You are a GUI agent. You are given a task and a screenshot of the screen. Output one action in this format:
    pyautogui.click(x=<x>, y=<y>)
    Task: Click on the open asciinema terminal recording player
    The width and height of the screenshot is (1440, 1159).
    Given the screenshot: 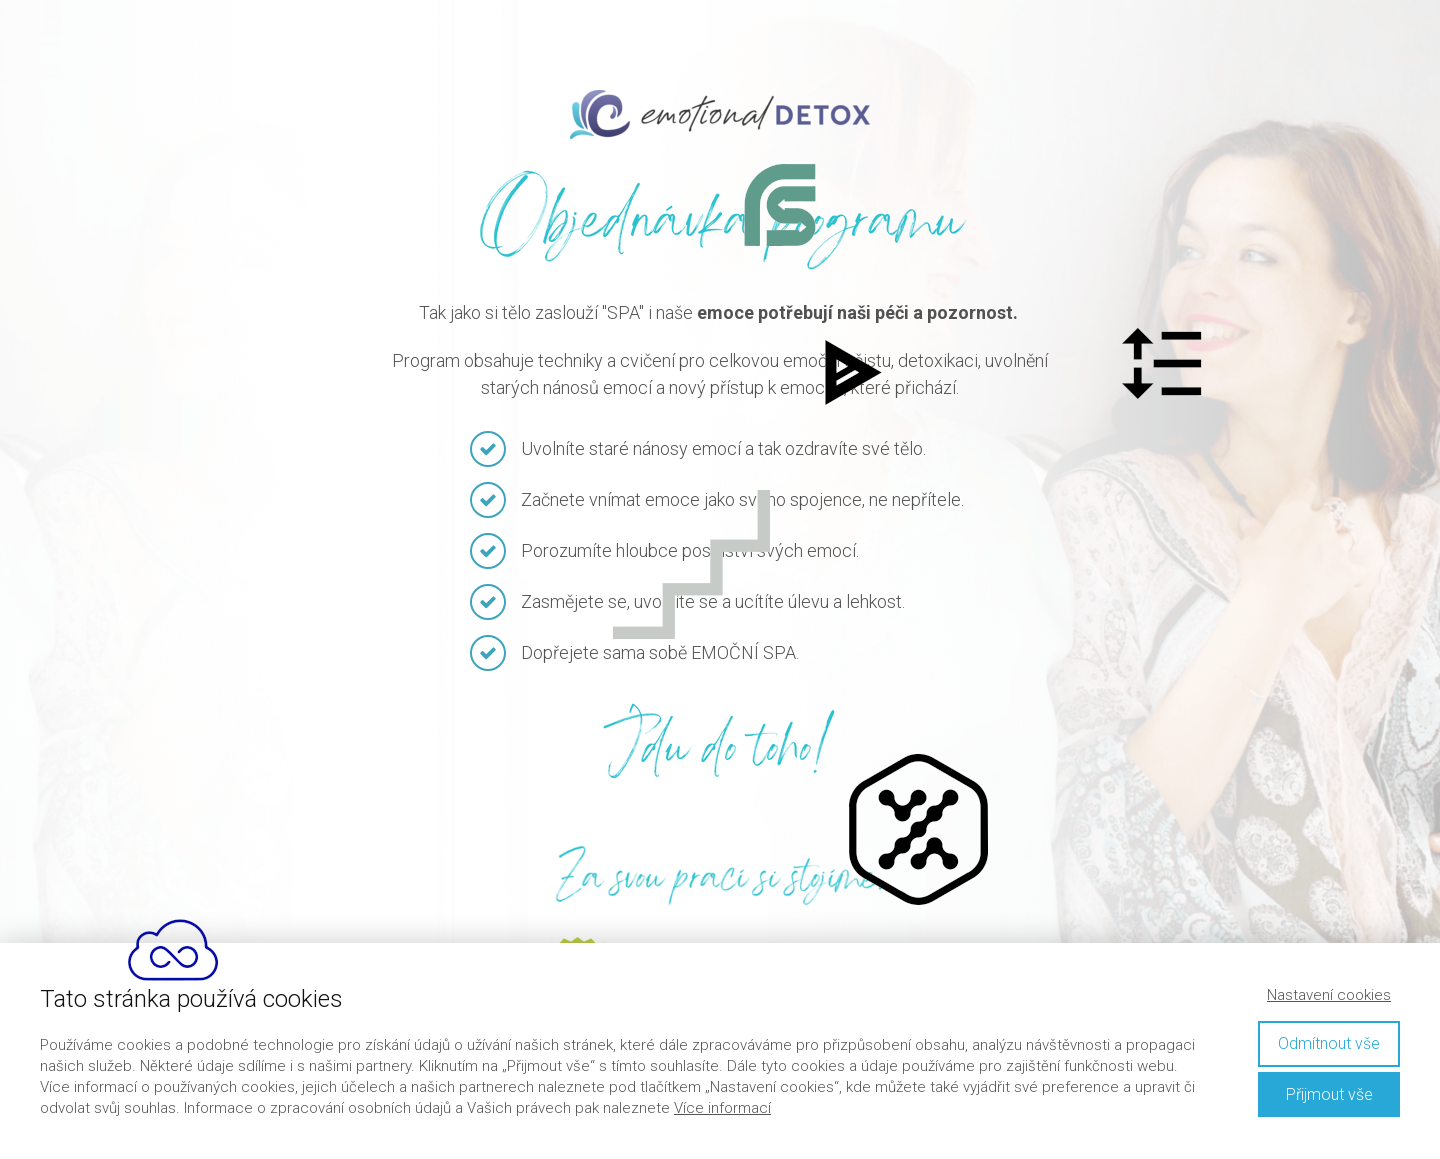 What is the action you would take?
    pyautogui.click(x=853, y=372)
    